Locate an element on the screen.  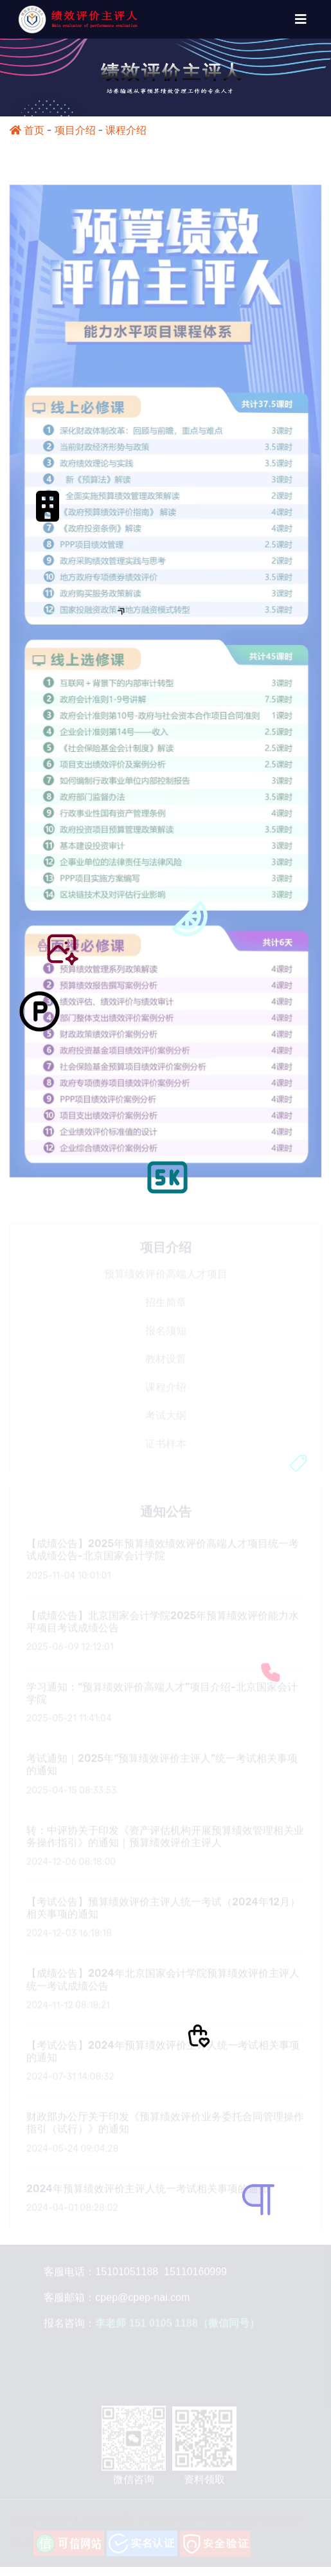
view your wishlist or saved items is located at coordinates (197, 2035).